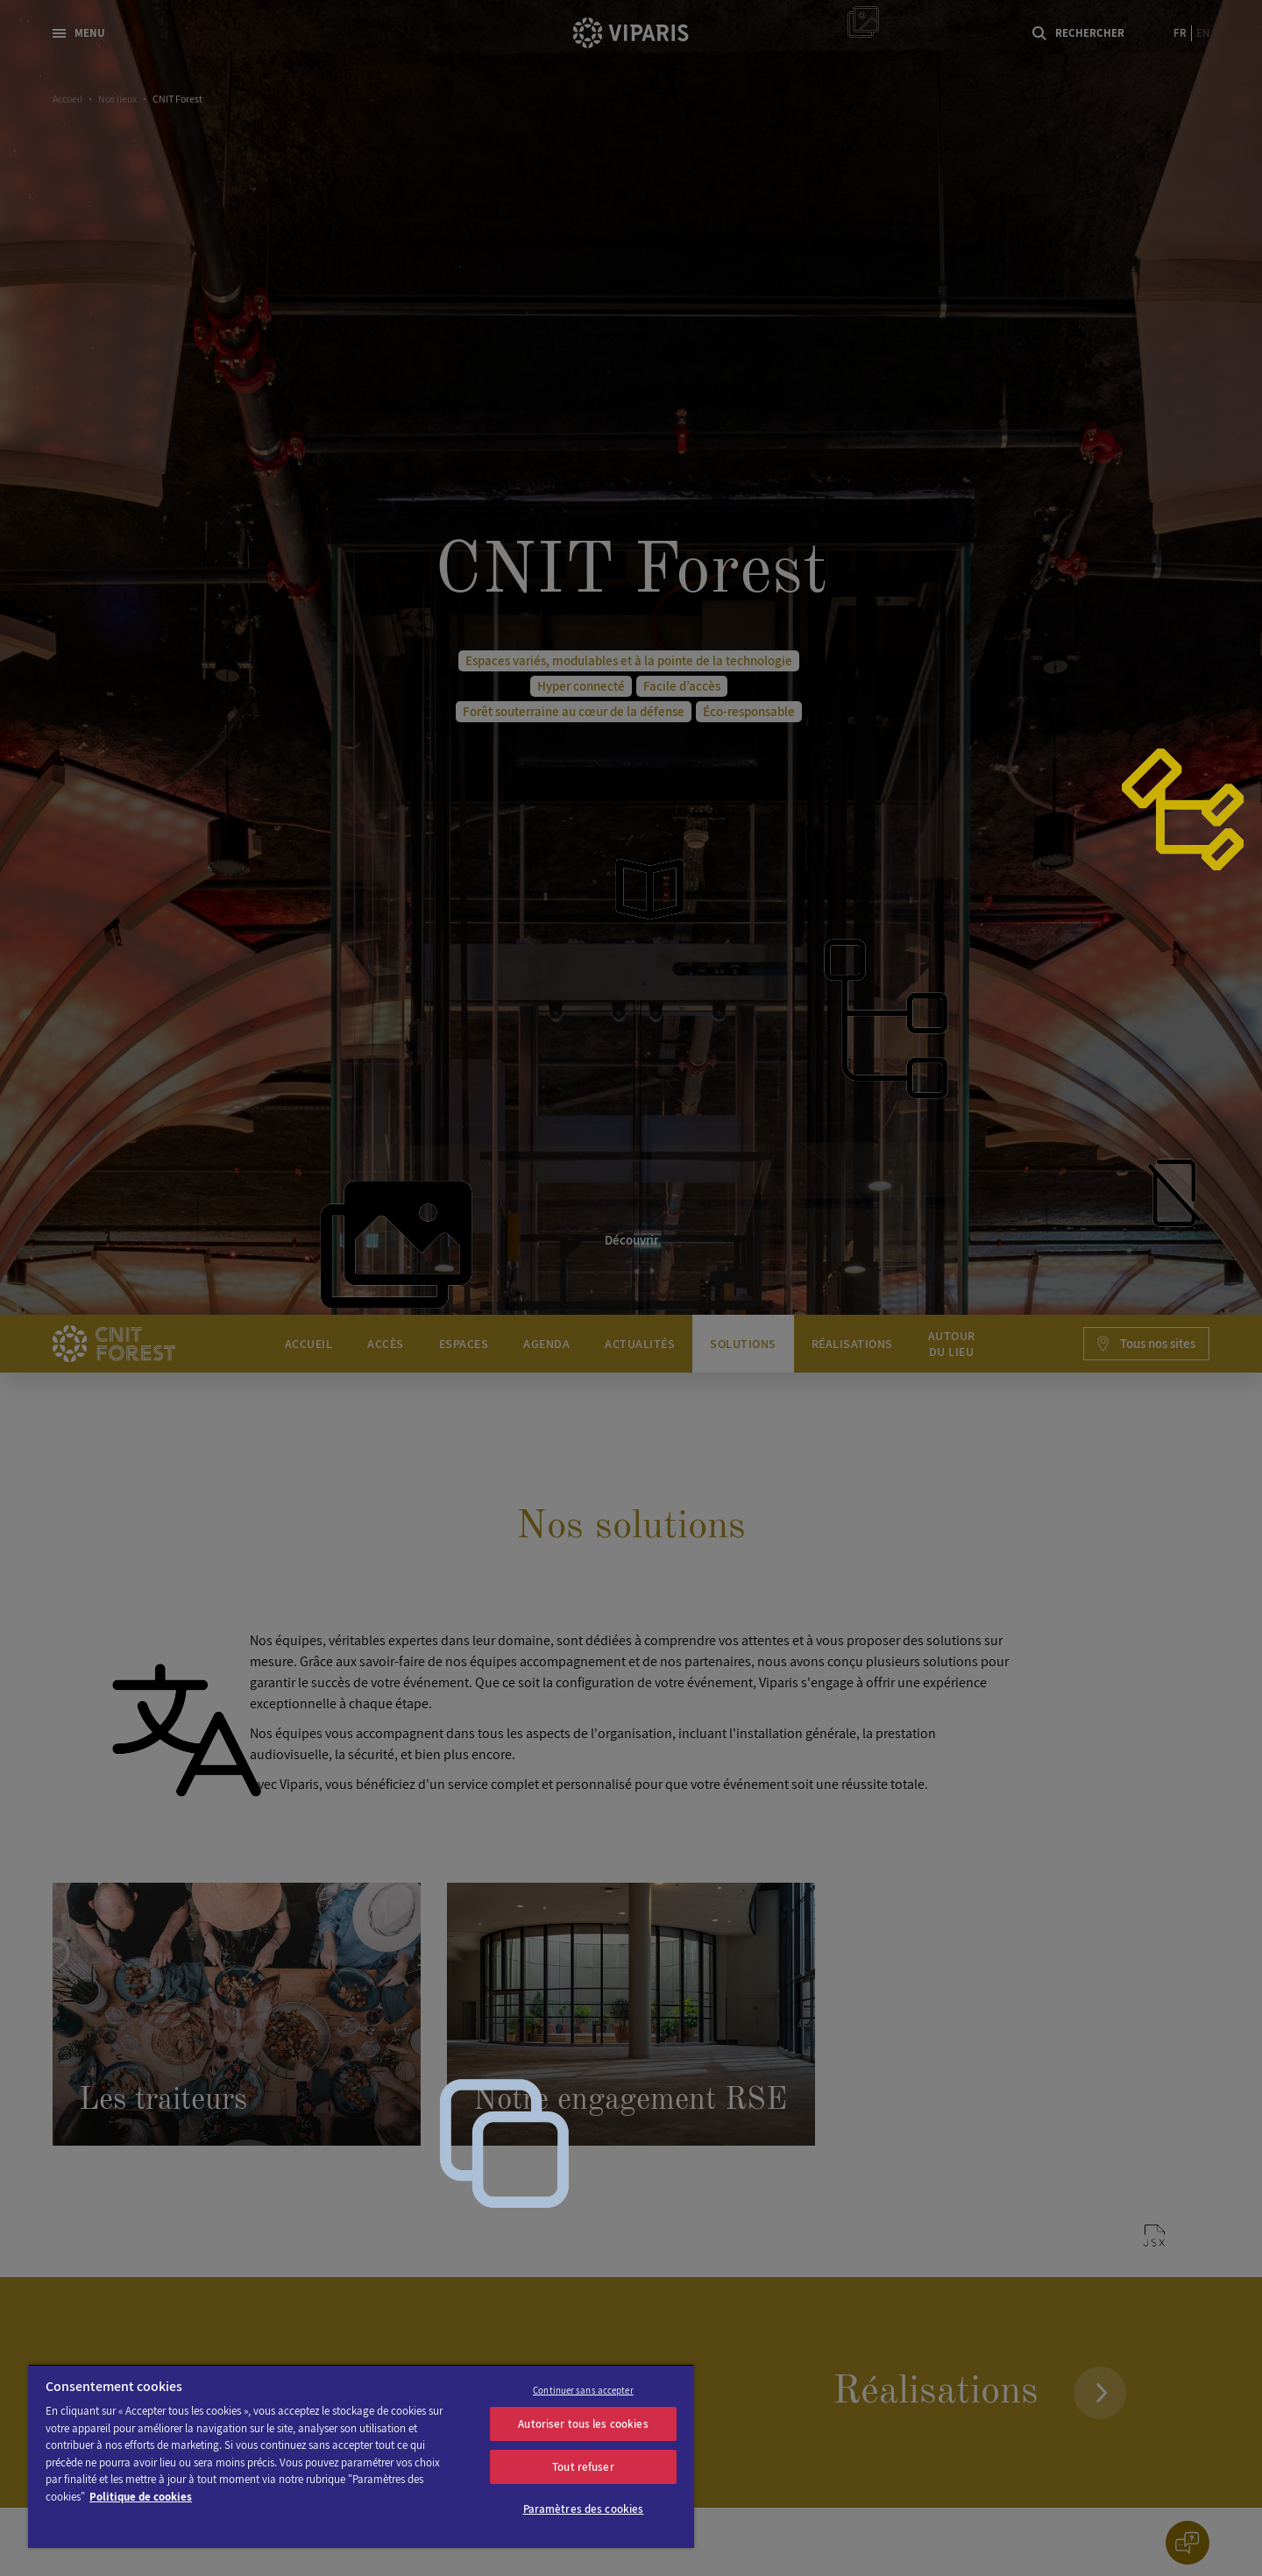  What do you see at coordinates (396, 1245) in the screenshot?
I see `view photo gallery or image library` at bounding box center [396, 1245].